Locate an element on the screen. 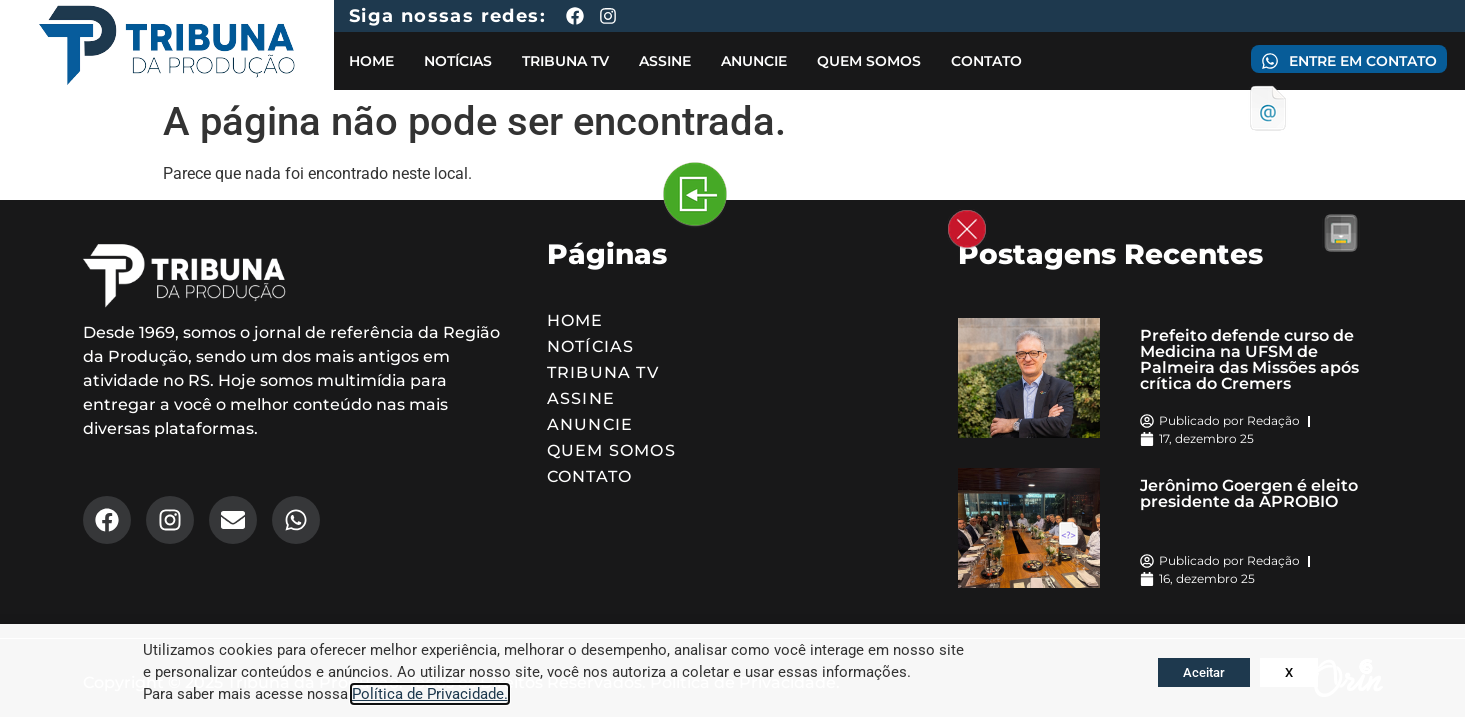 This screenshot has width=1465, height=720. NES game ROM file is located at coordinates (1341, 233).